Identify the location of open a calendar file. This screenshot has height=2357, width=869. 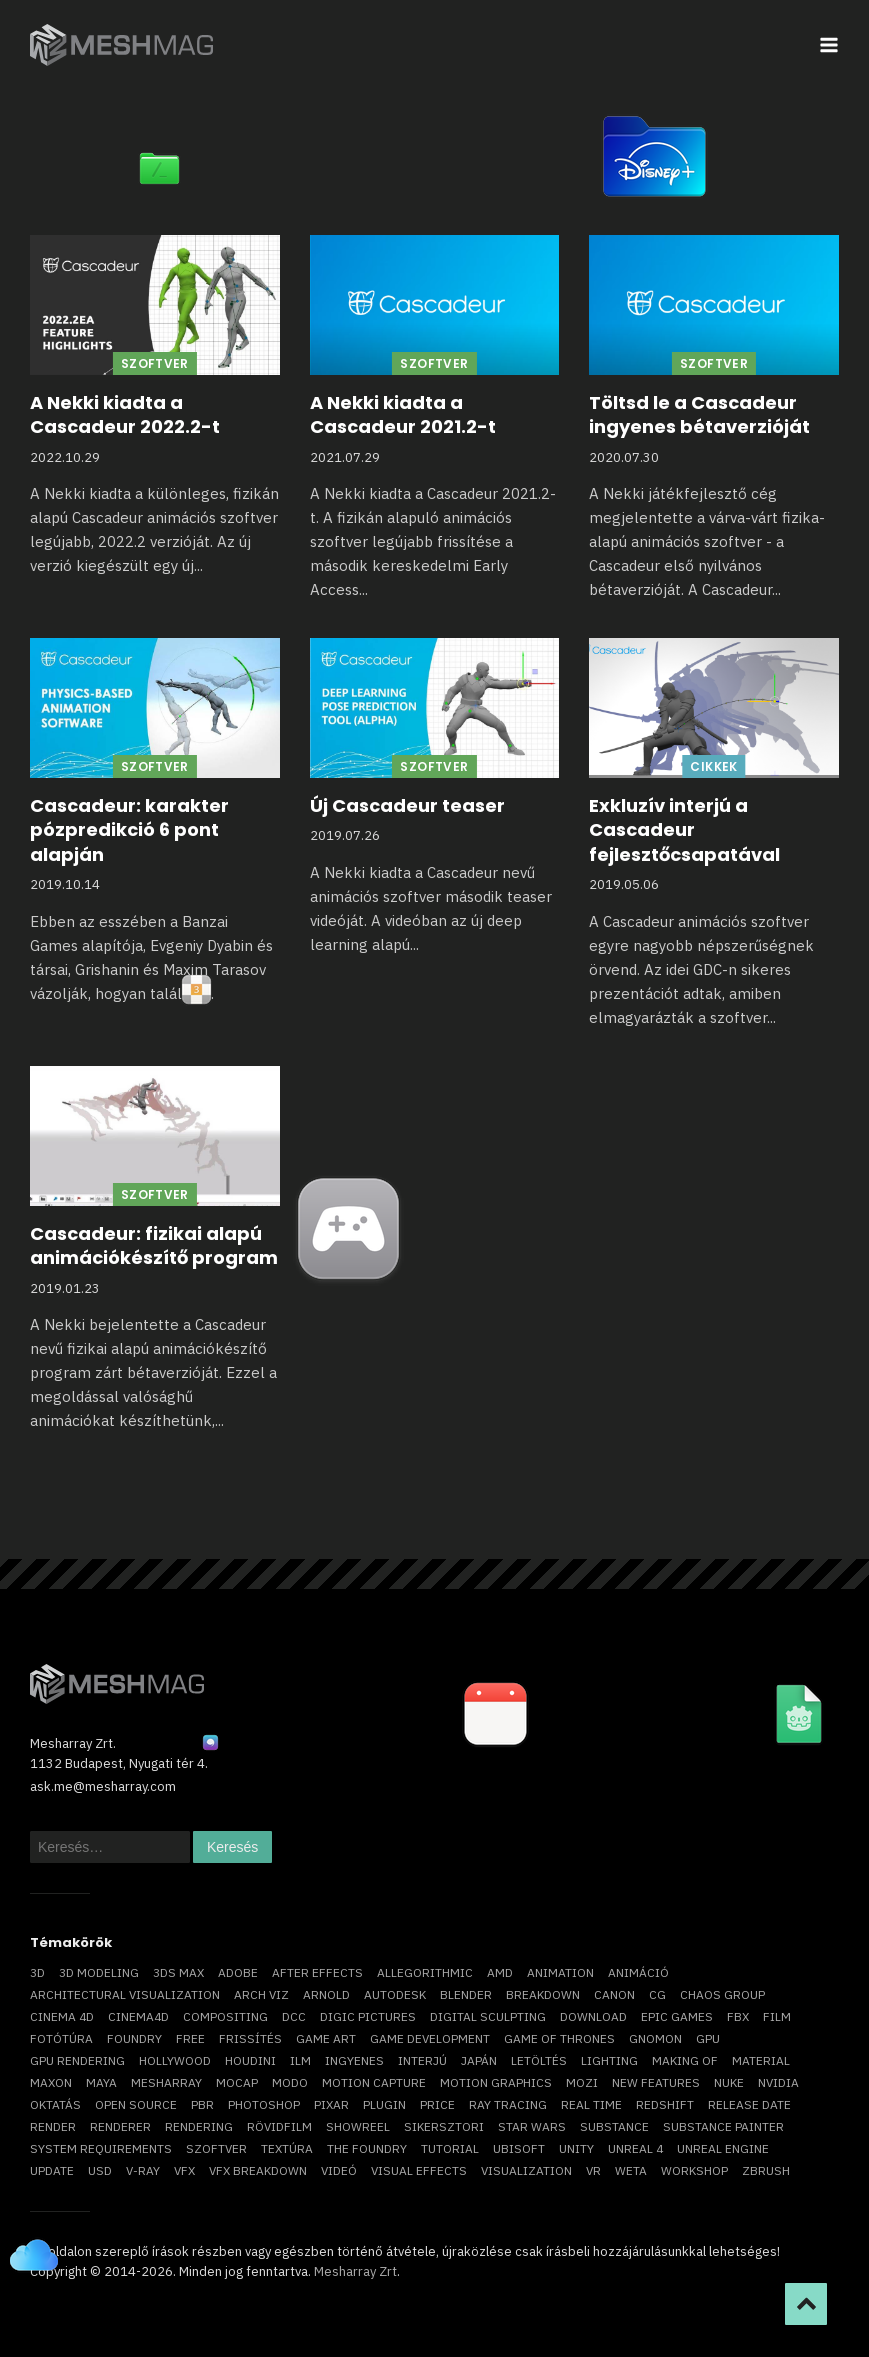
(495, 1714).